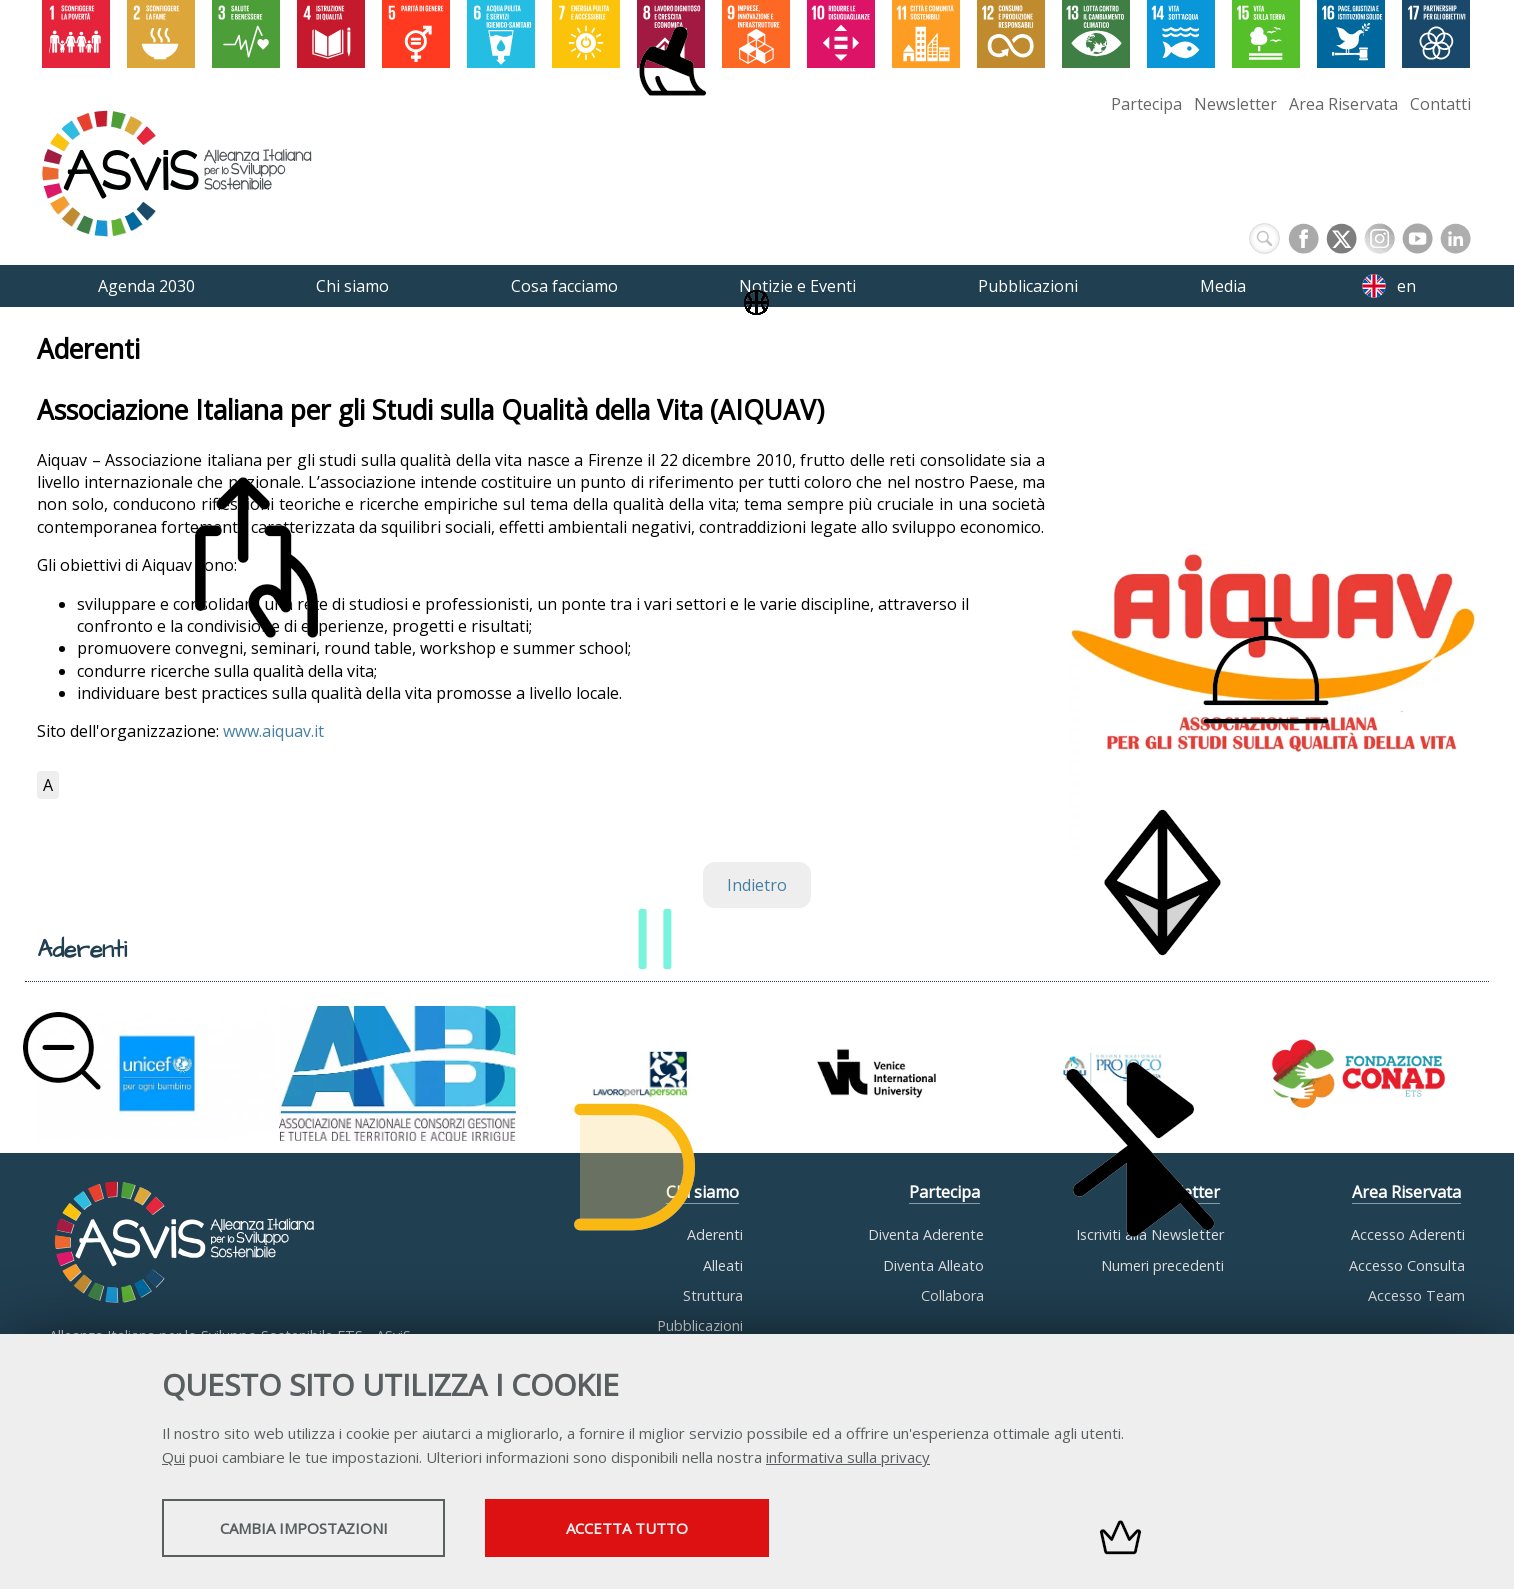 This screenshot has height=1589, width=1514. What do you see at coordinates (63, 1052) in the screenshot?
I see `zoom out to see more content` at bounding box center [63, 1052].